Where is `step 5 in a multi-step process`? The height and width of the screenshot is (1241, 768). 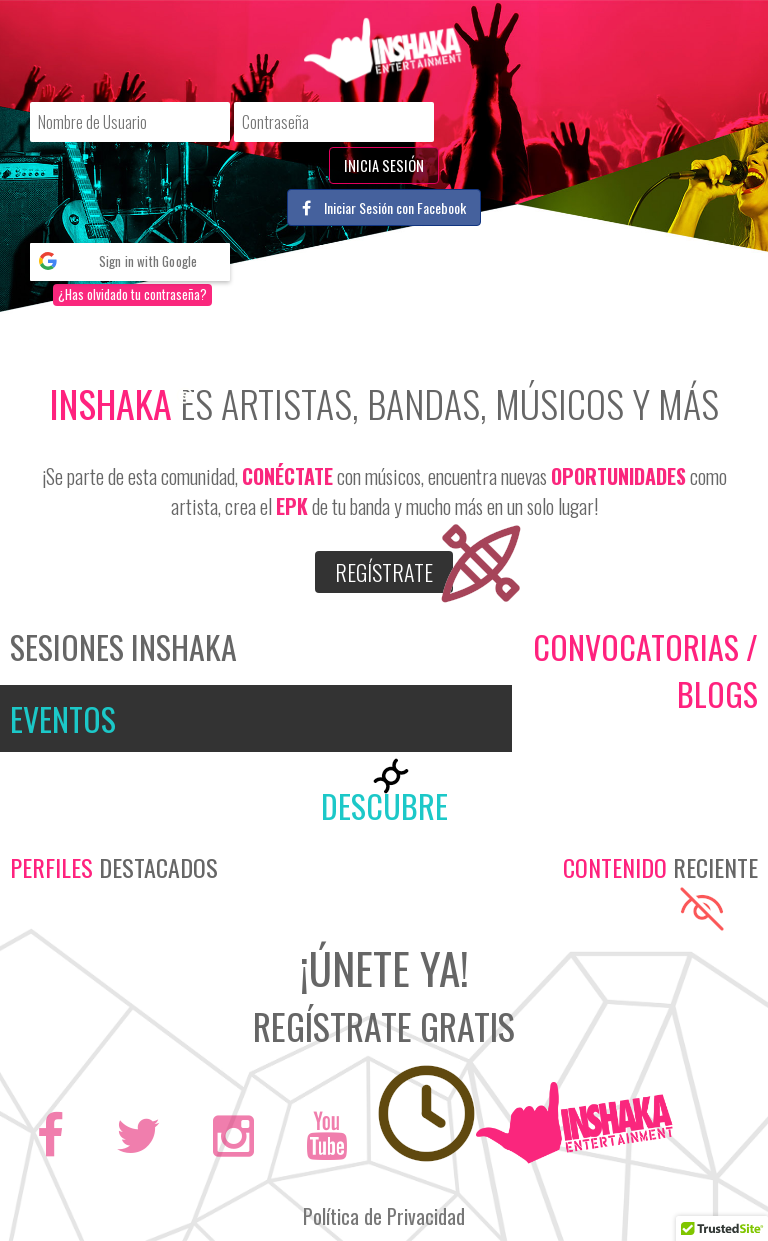 step 5 in a multi-step process is located at coordinates (184, 395).